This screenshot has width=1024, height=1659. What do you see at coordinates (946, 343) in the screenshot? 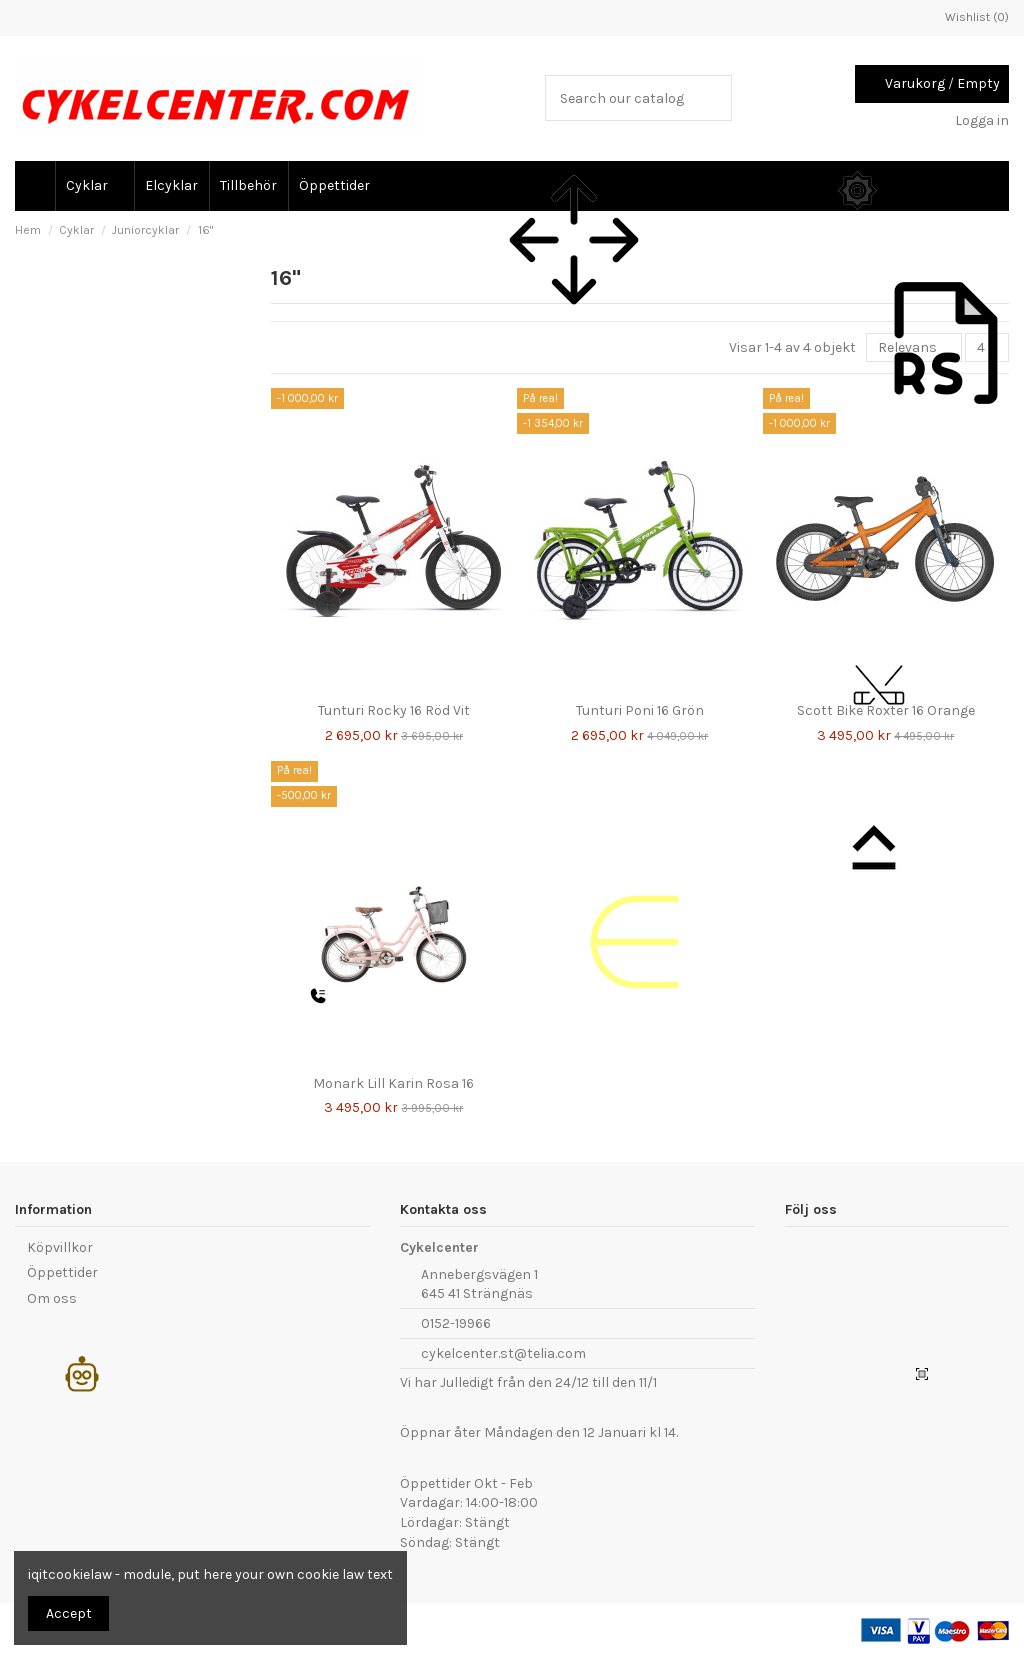
I see `a Rust source code file` at bounding box center [946, 343].